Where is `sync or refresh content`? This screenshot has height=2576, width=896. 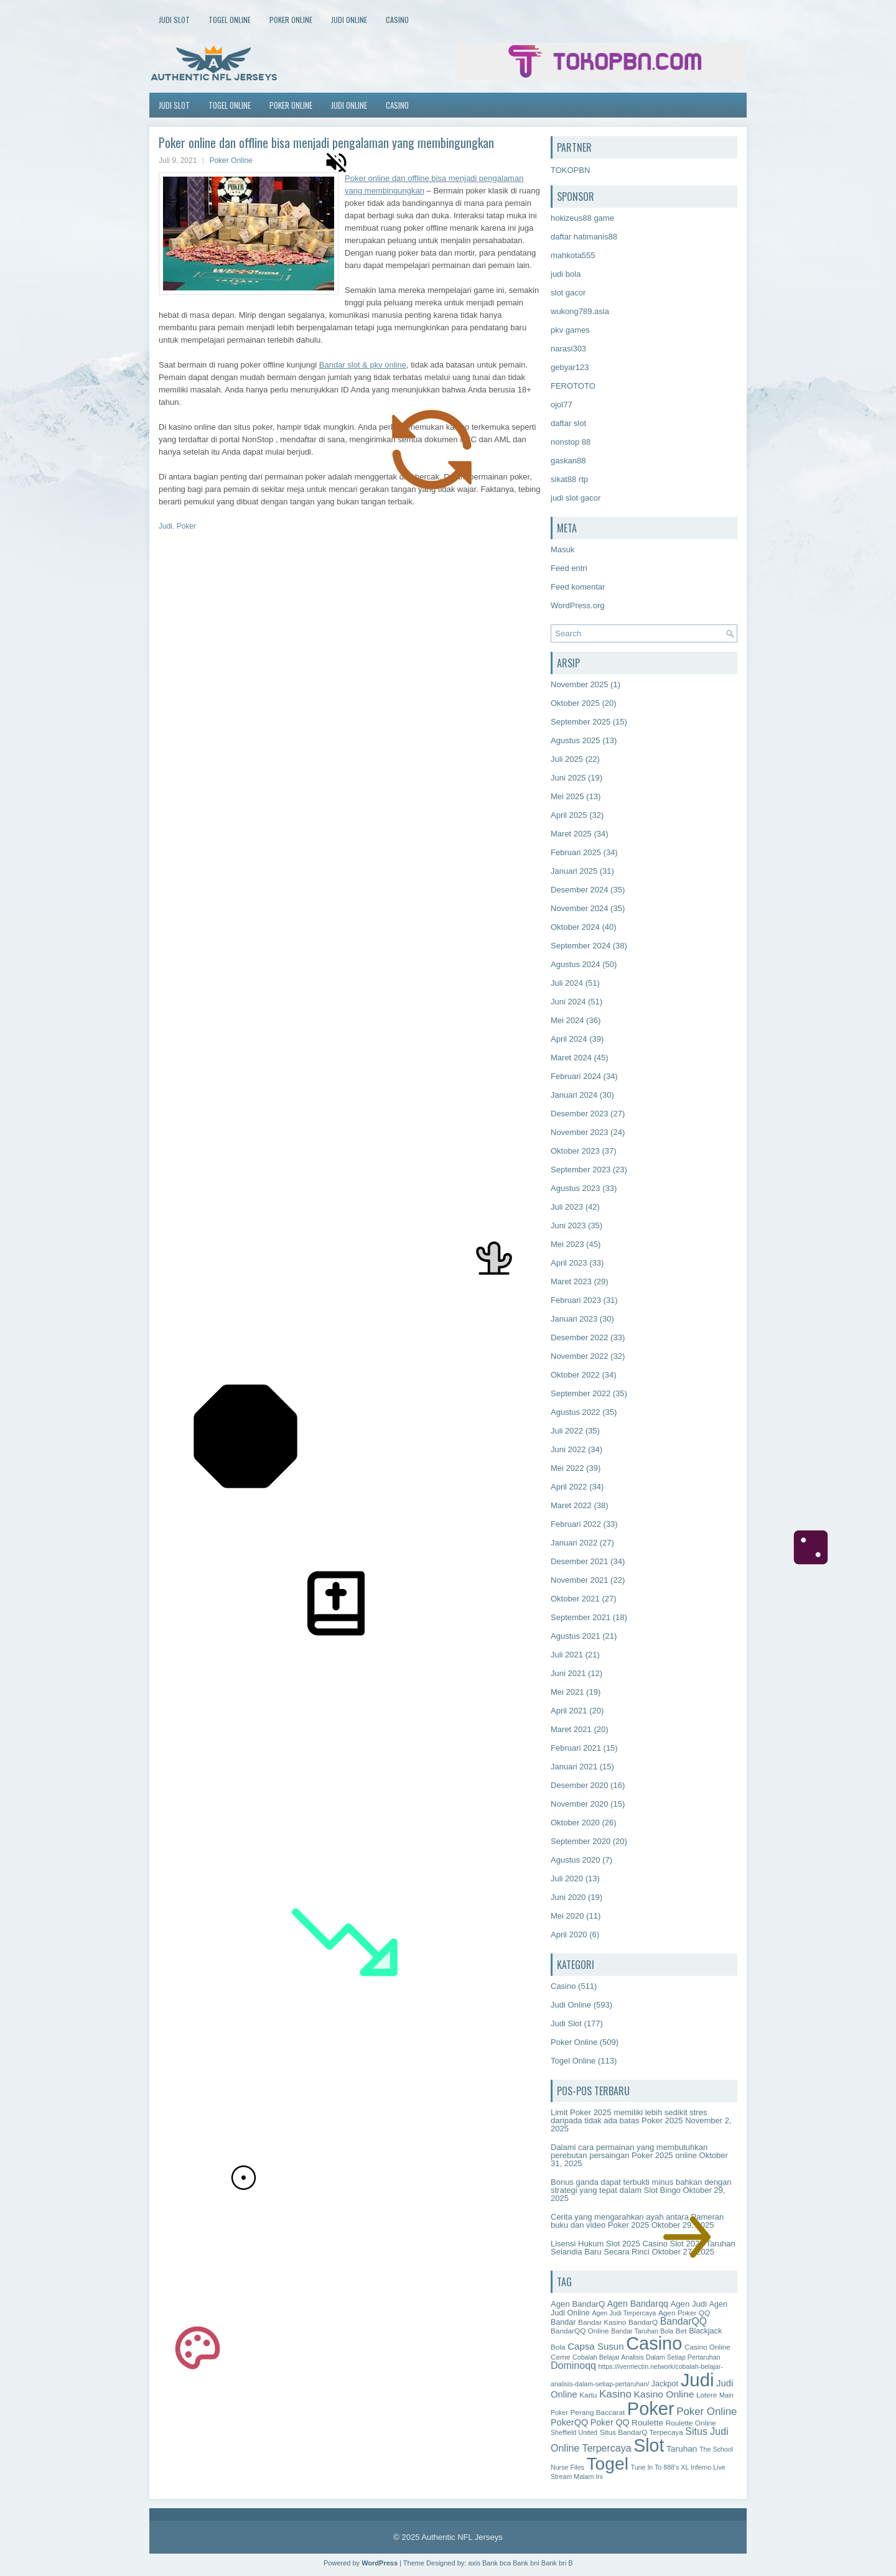 sync or refresh content is located at coordinates (432, 450).